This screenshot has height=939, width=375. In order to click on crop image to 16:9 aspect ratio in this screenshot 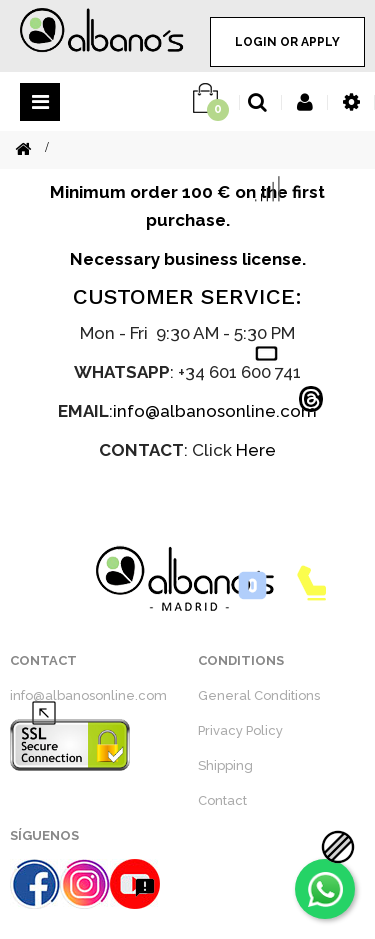, I will do `click(266, 353)`.